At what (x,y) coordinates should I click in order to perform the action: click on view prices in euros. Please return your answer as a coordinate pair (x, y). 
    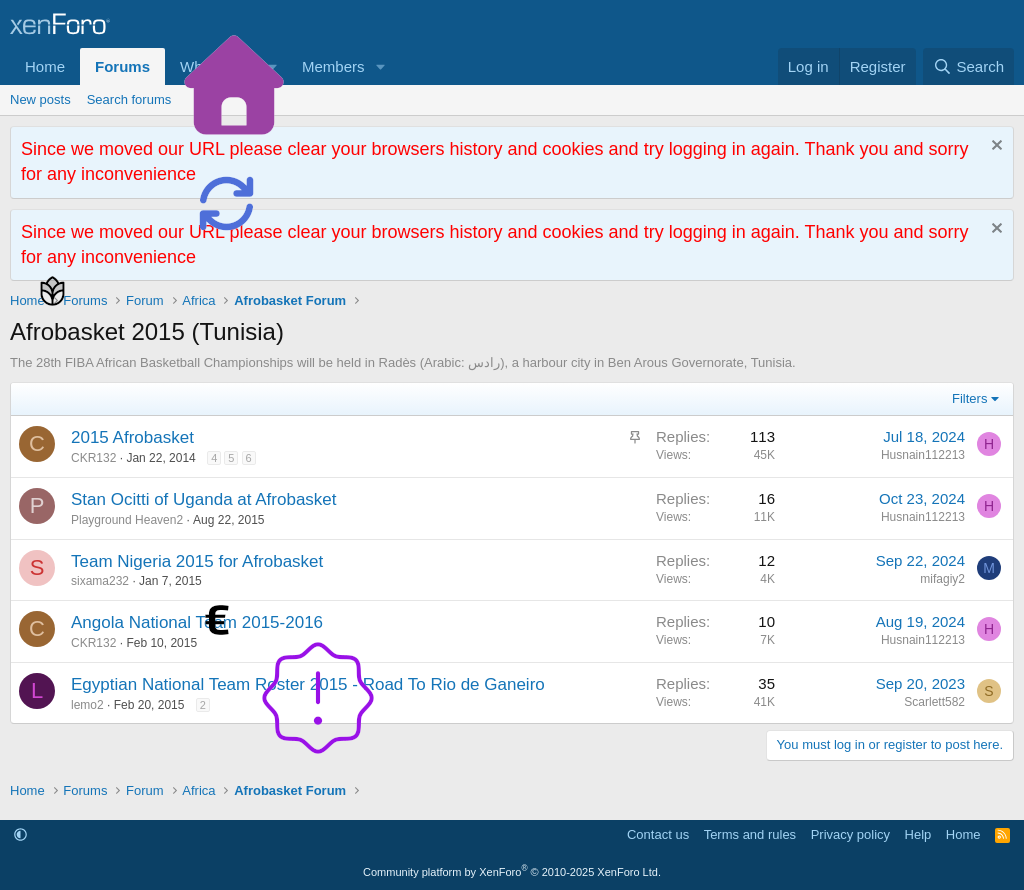
    Looking at the image, I should click on (217, 620).